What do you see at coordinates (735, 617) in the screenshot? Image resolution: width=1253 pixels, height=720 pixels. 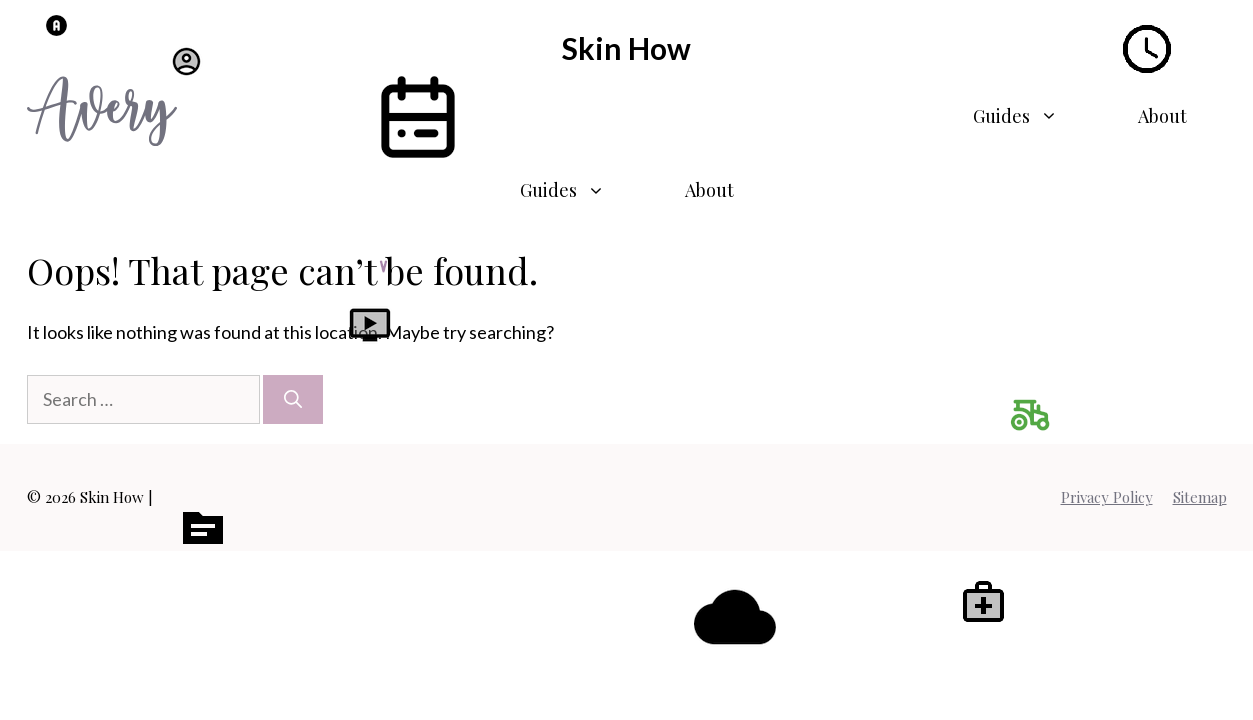 I see `access cloud storage` at bounding box center [735, 617].